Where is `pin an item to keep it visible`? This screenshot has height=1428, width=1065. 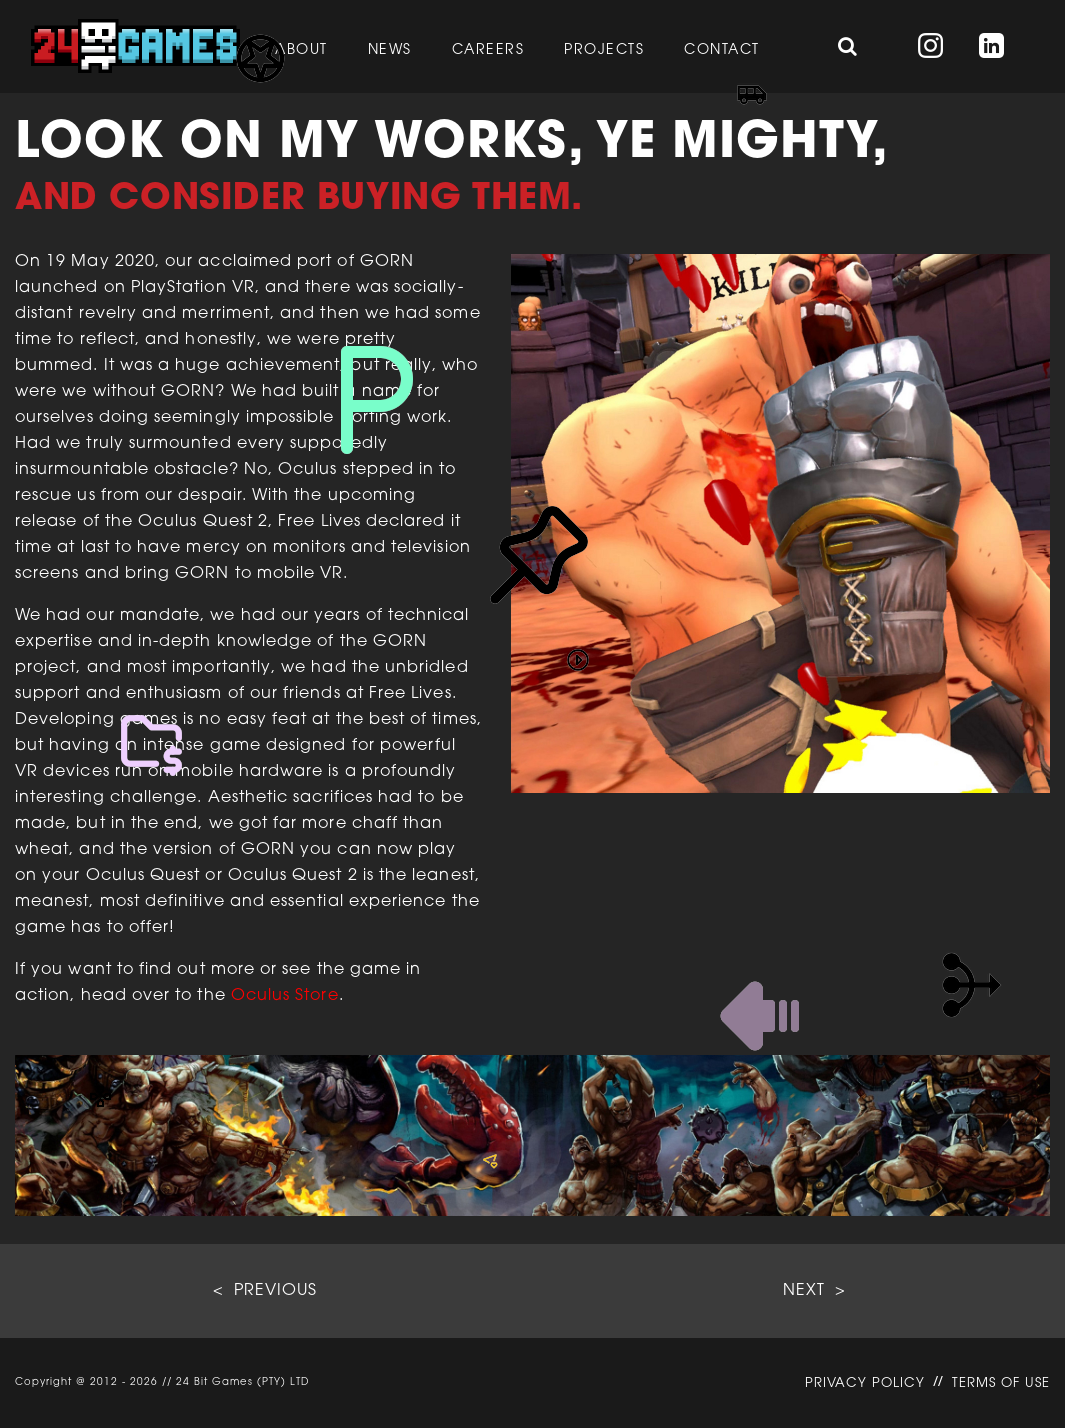 pin an item to keep it visible is located at coordinates (539, 555).